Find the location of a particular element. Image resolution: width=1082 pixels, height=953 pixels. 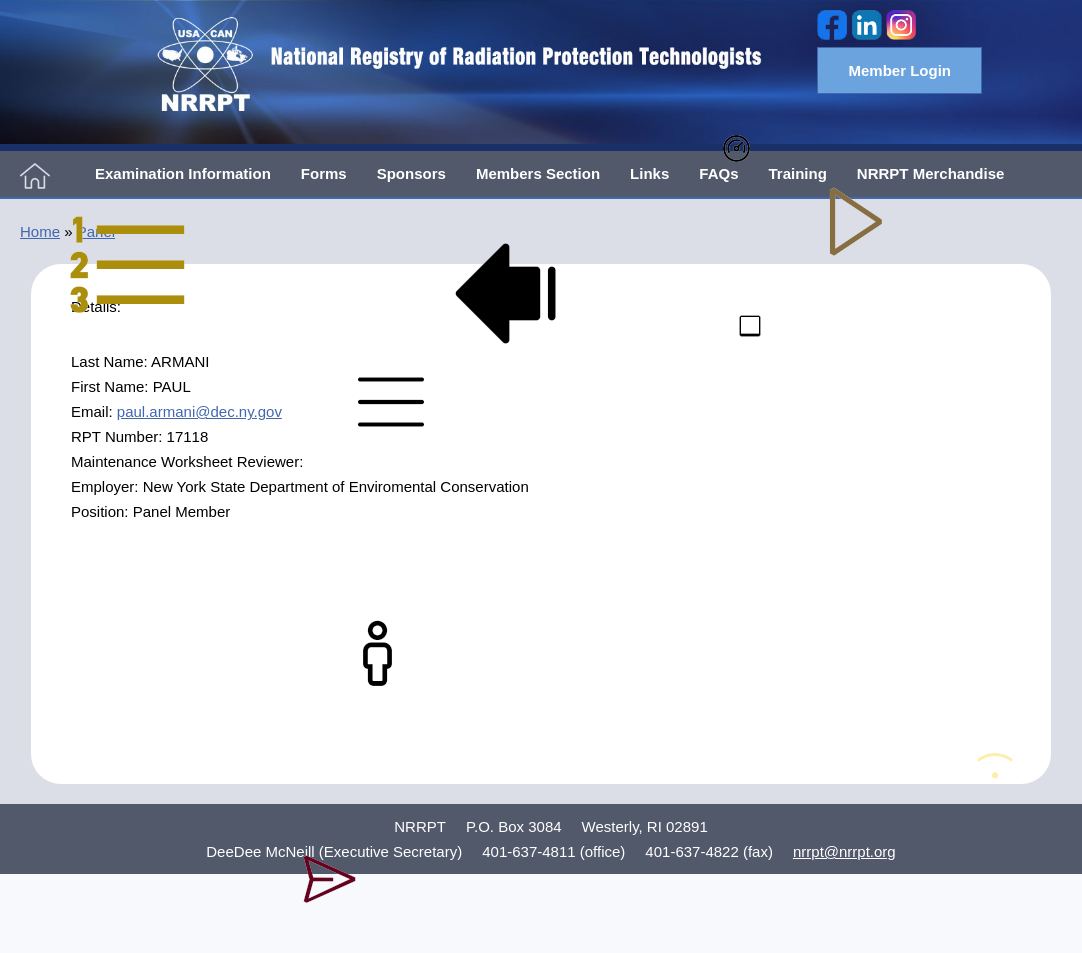

toggle the status bar visibility is located at coordinates (750, 326).